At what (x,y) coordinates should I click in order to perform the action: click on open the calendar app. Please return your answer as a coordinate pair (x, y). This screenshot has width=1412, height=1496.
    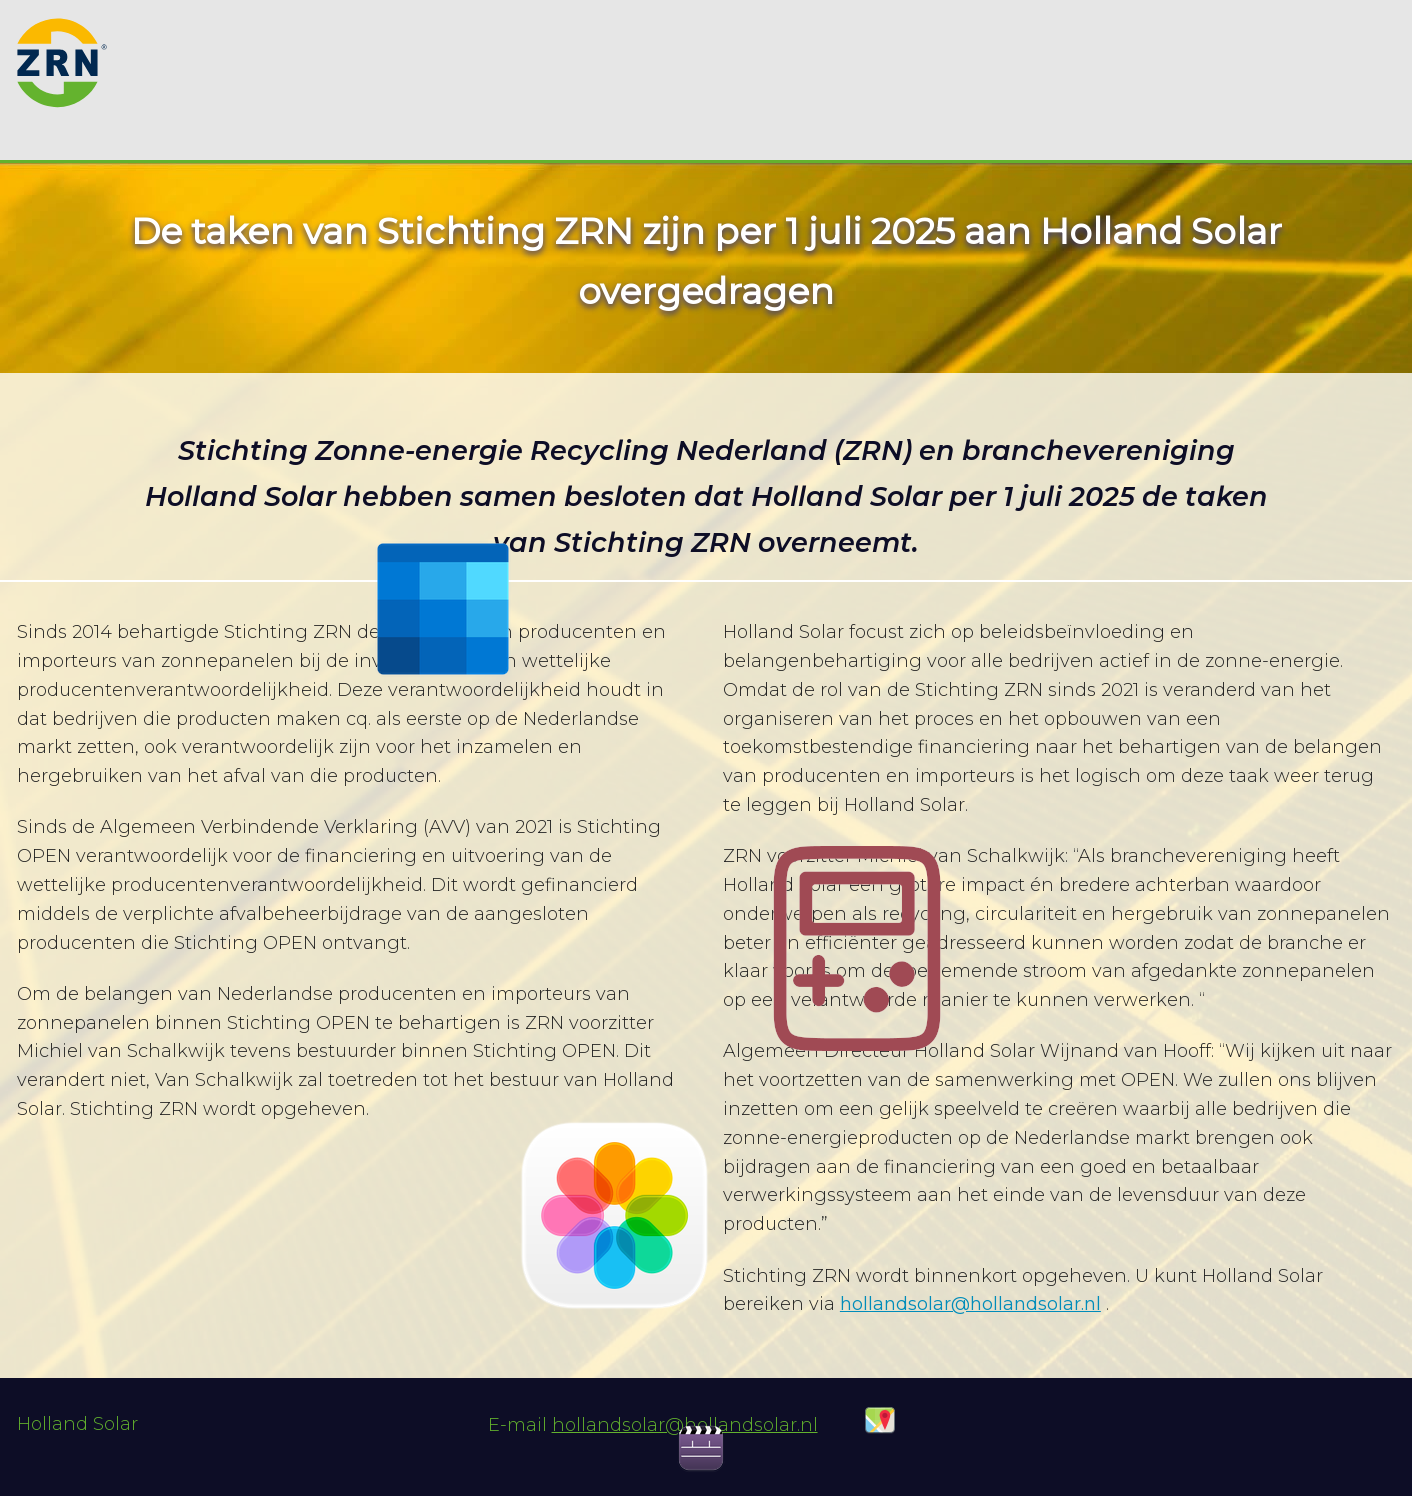
    Looking at the image, I should click on (443, 609).